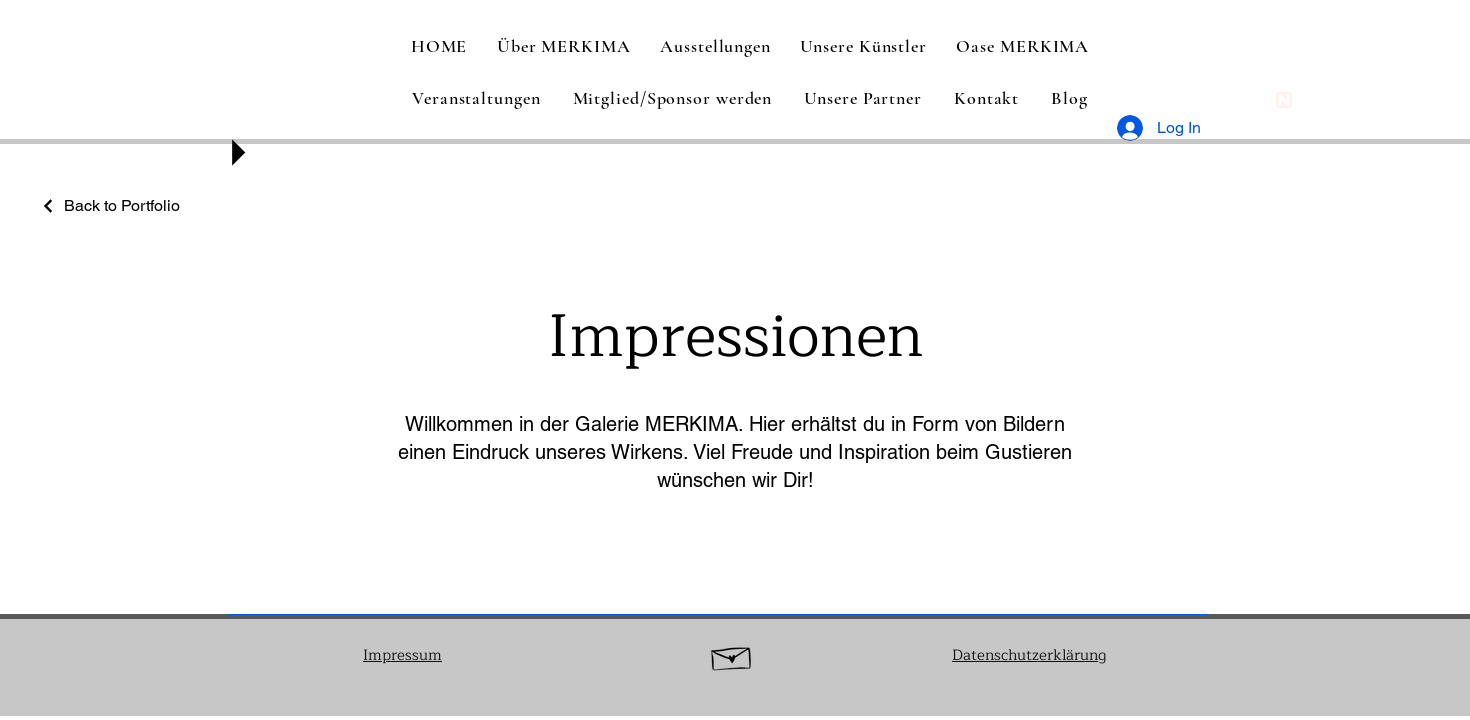 Image resolution: width=1470 pixels, height=720 pixels. Describe the element at coordinates (1284, 100) in the screenshot. I see `nativescript app or framework logo` at that location.